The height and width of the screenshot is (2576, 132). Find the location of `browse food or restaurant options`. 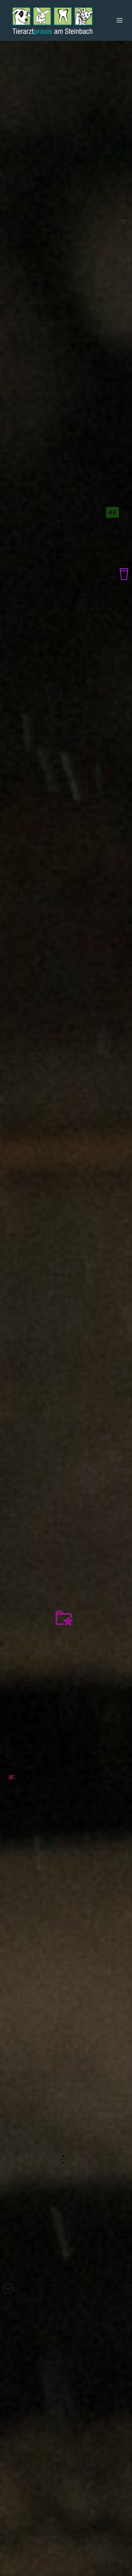

browse food or restaurant options is located at coordinates (124, 222).